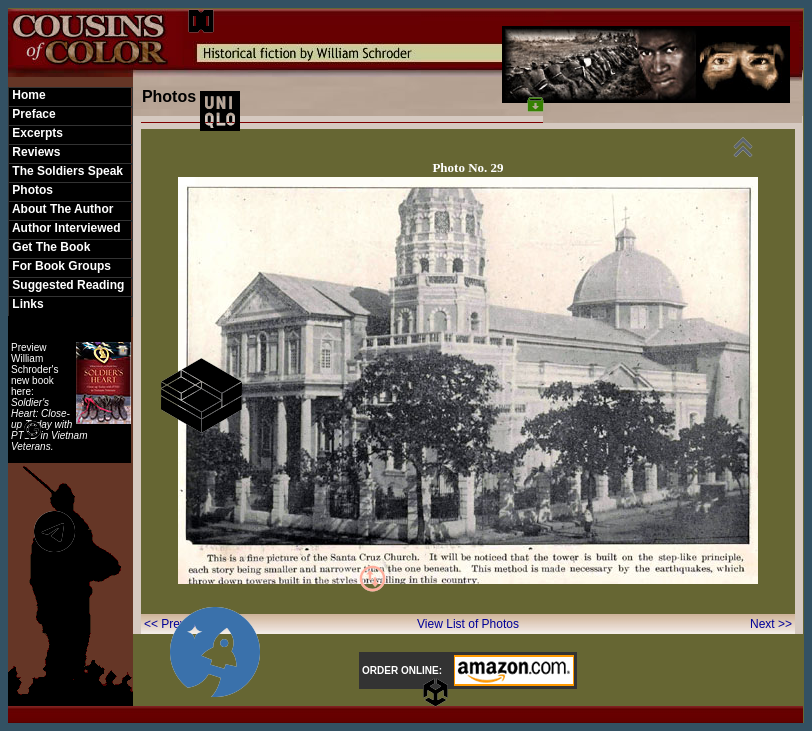 This screenshot has width=812, height=731. Describe the element at coordinates (535, 104) in the screenshot. I see `archive selected messages to inbox storage` at that location.